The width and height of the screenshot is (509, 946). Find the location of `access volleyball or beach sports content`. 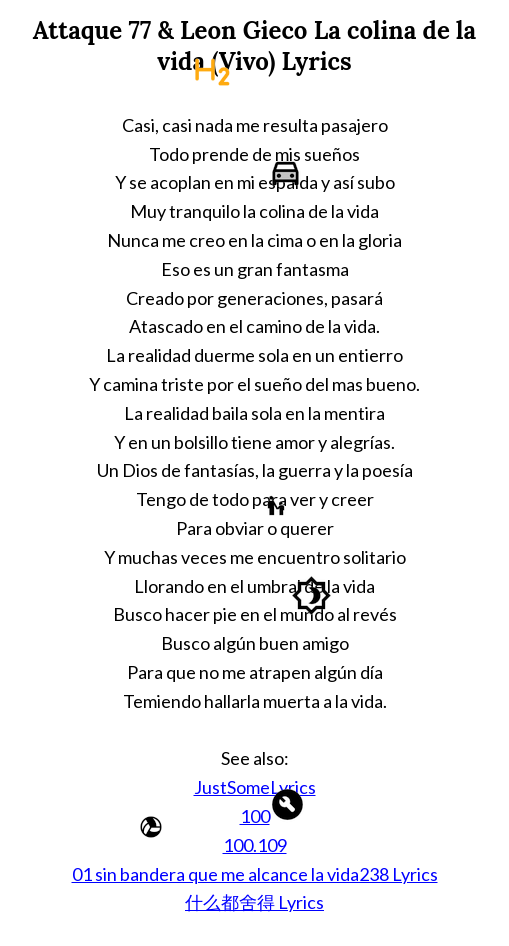

access volleyball or beach sports content is located at coordinates (151, 827).